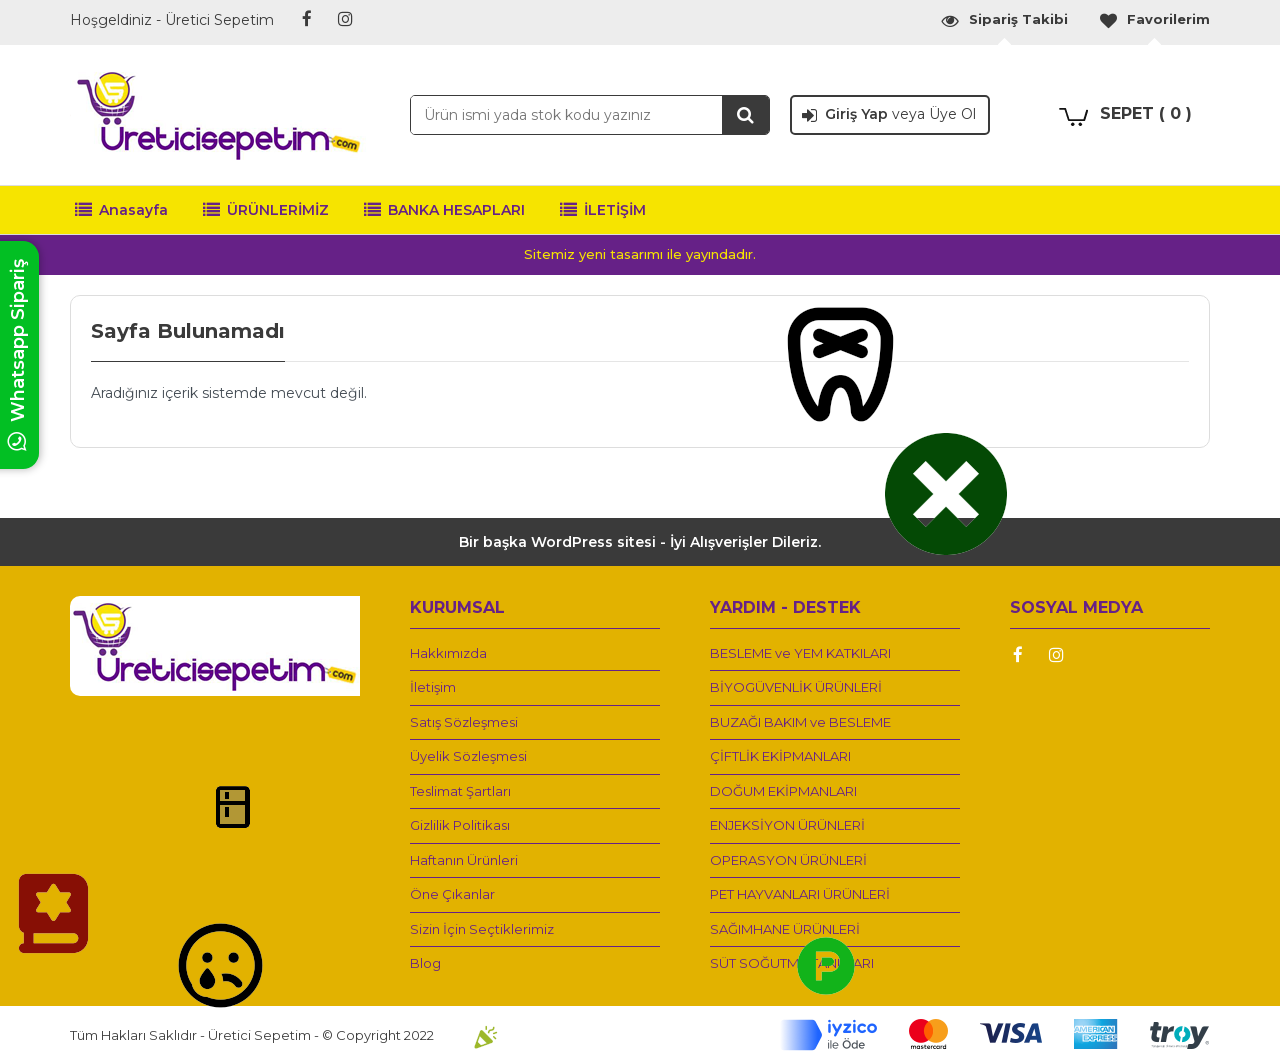 Image resolution: width=1280 pixels, height=1064 pixels. Describe the element at coordinates (233, 807) in the screenshot. I see `access kitchen appliances or settings` at that location.